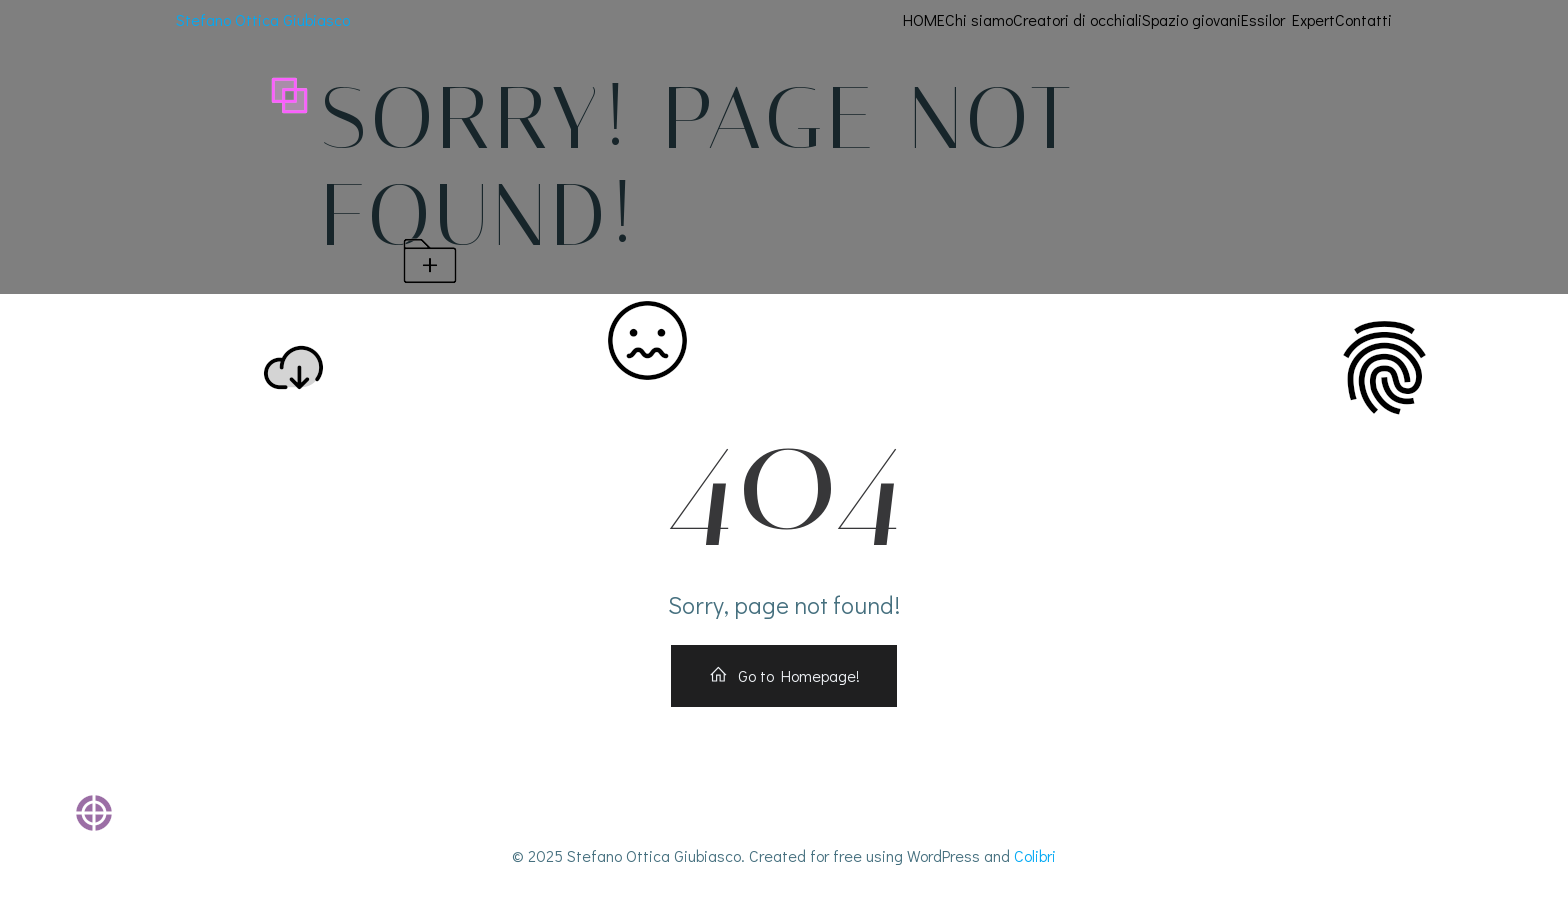  I want to click on authenticate with fingerprint, so click(1384, 367).